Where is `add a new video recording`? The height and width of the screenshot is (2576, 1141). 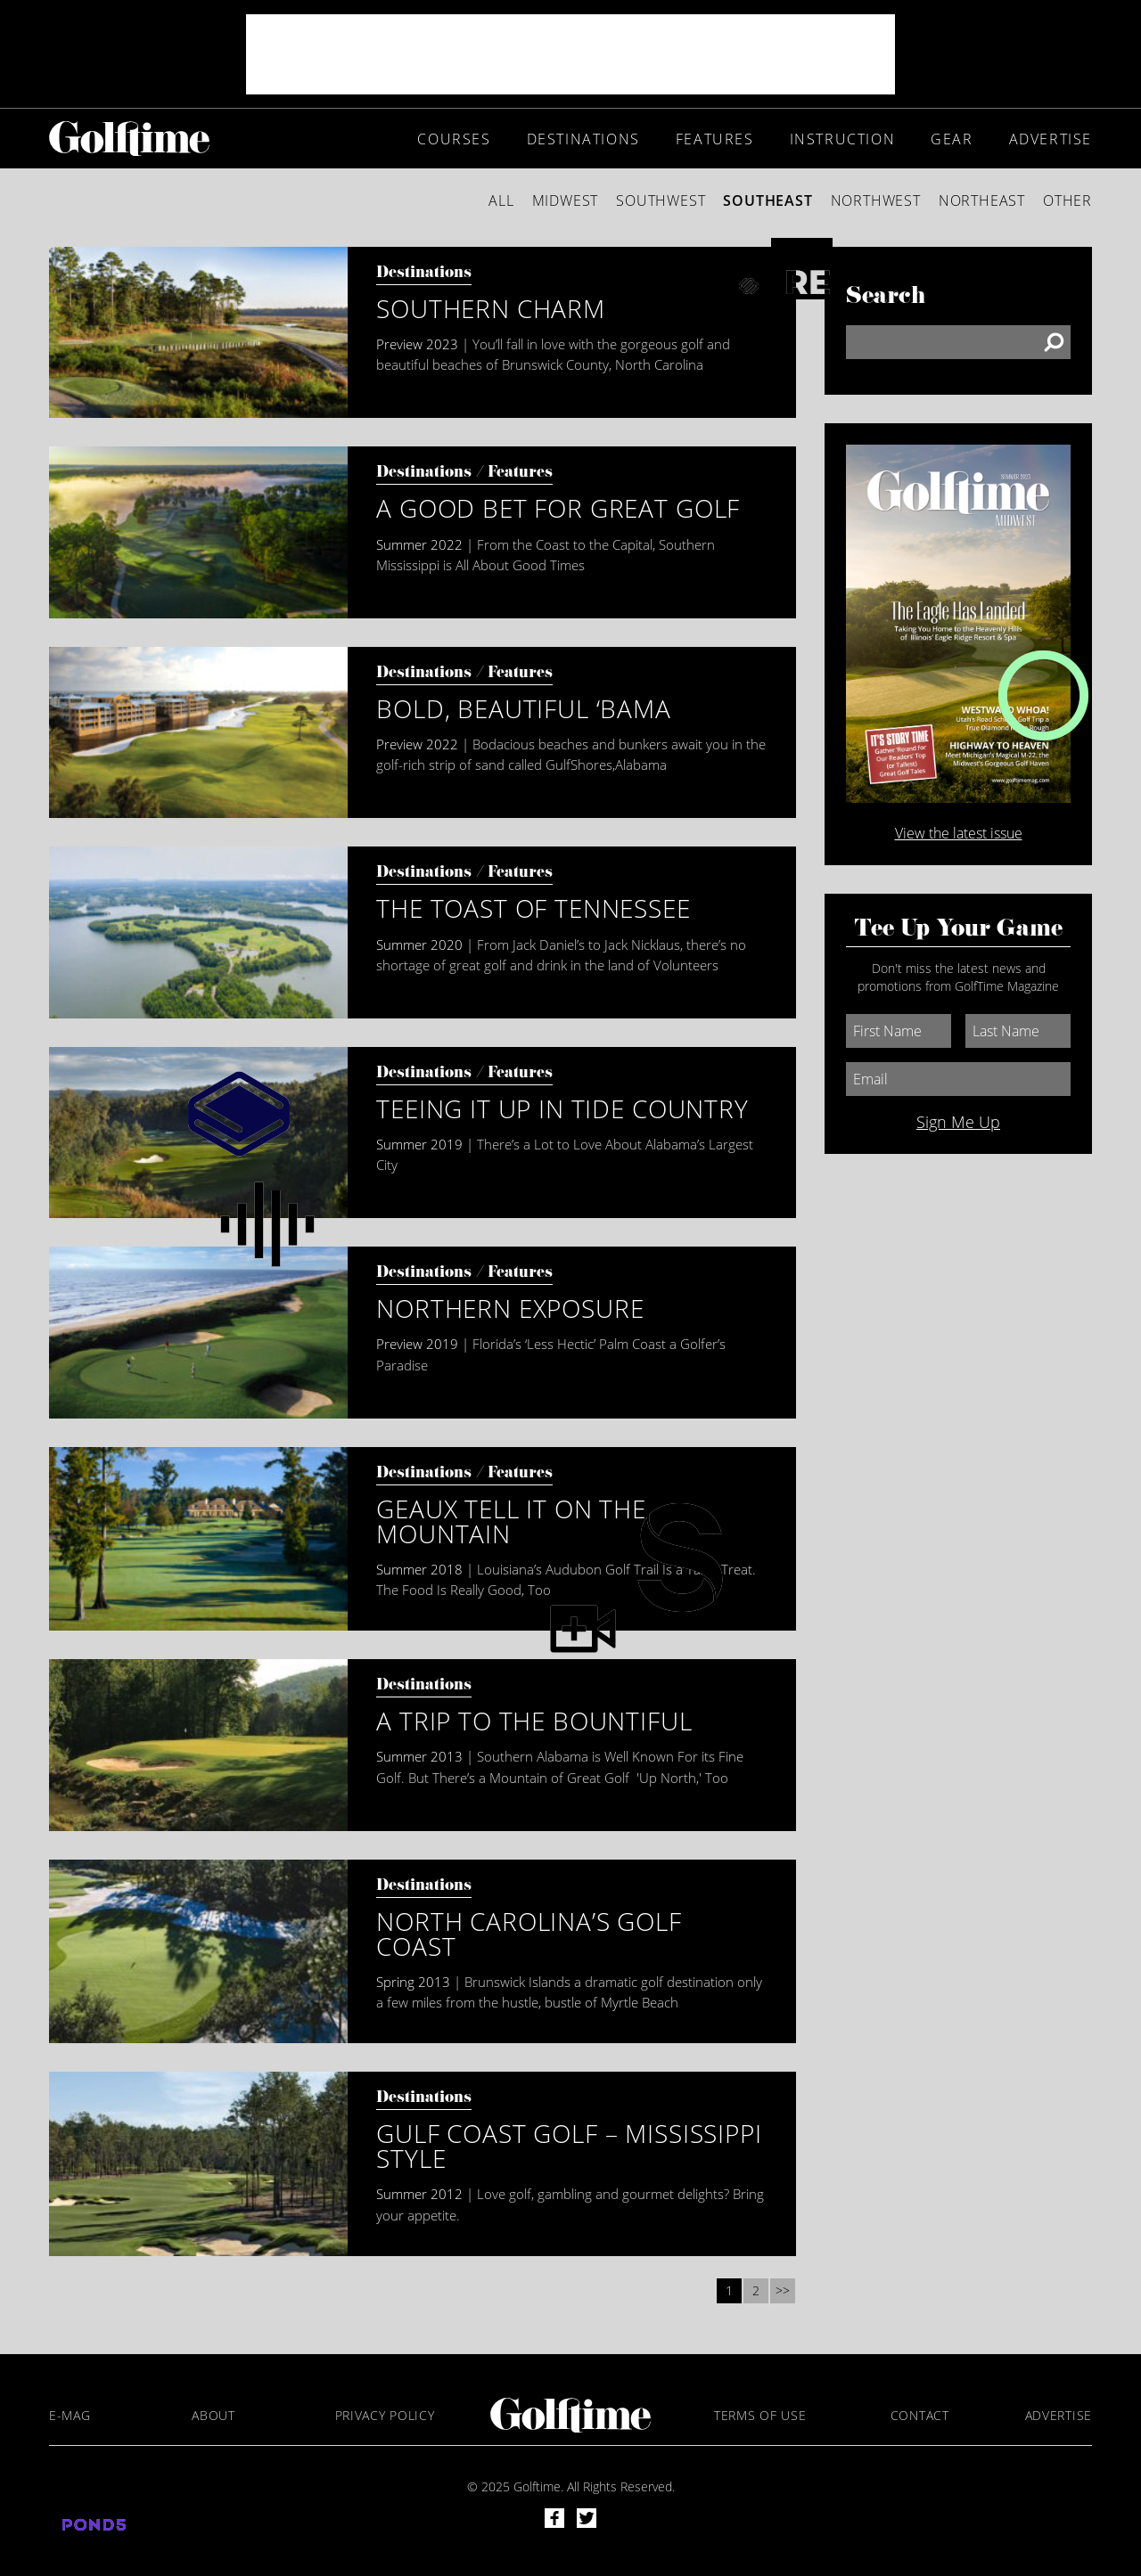 add a new video recording is located at coordinates (583, 1629).